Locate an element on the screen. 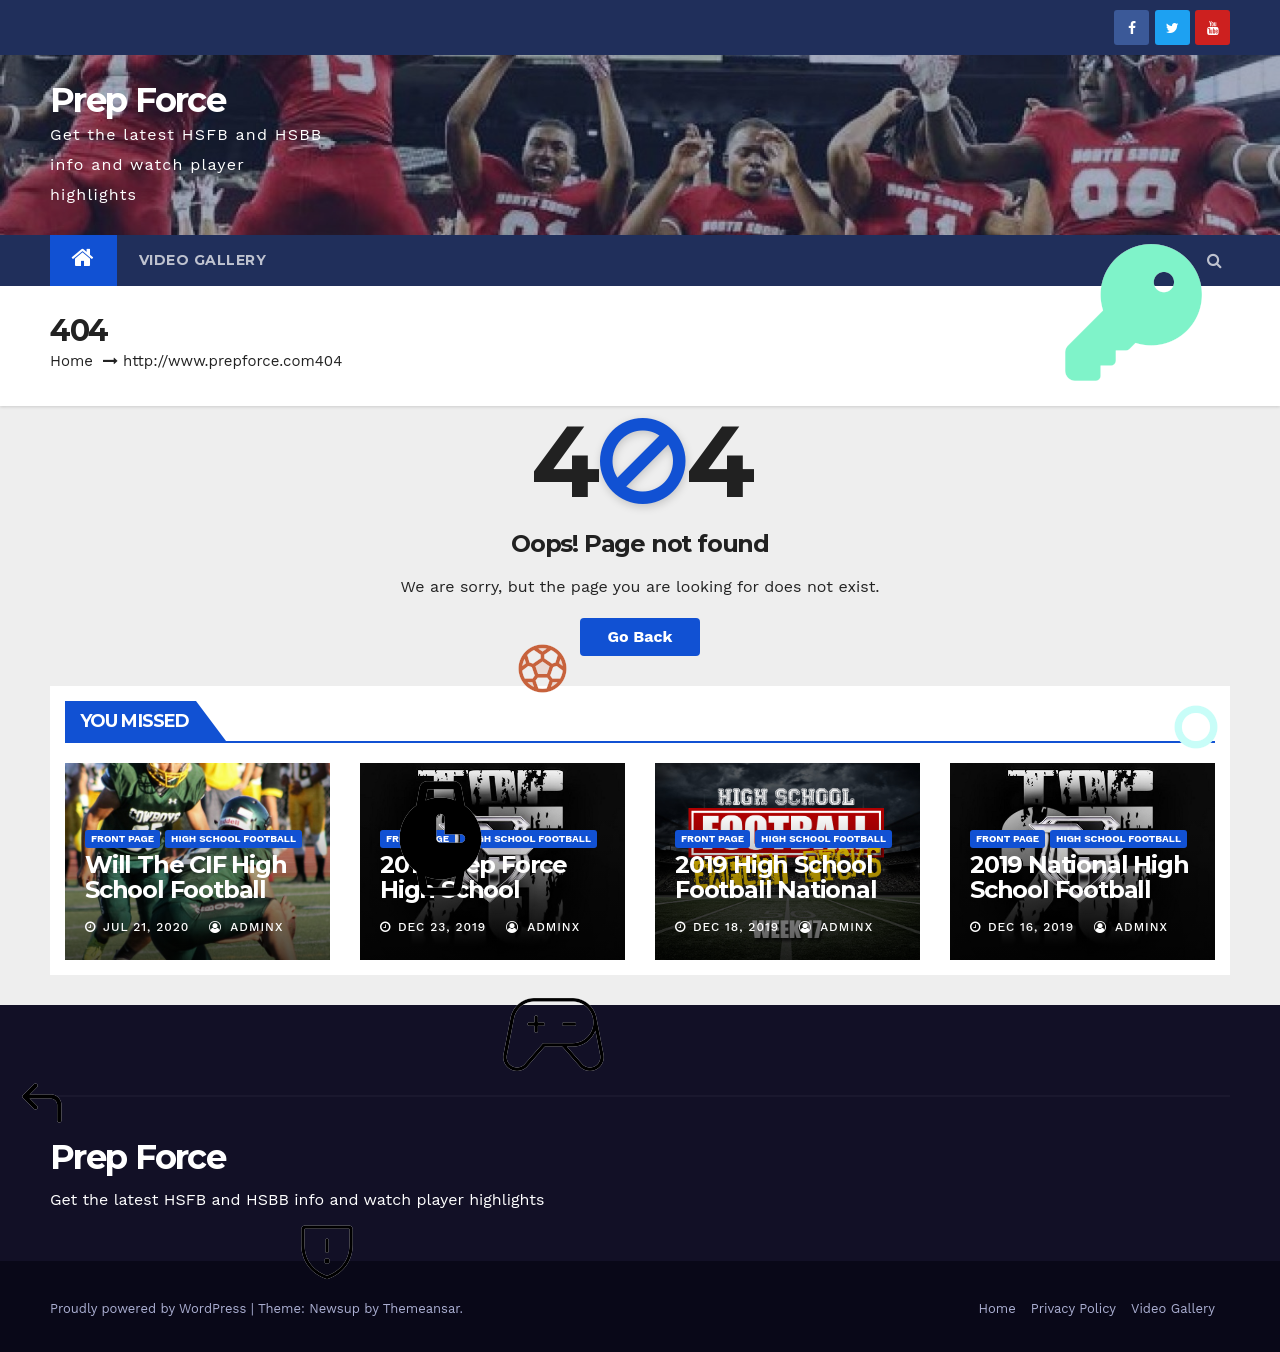 Image resolution: width=1280 pixels, height=1352 pixels. access gaming features or games library is located at coordinates (553, 1034).